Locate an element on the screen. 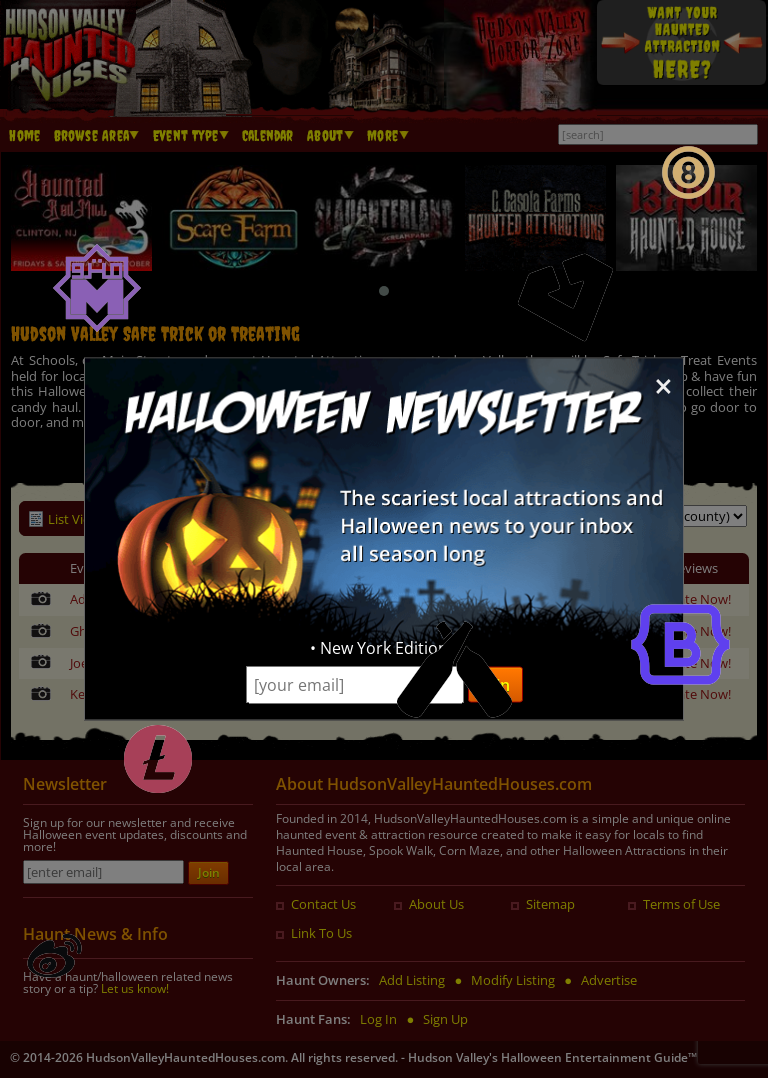  open Weibo app is located at coordinates (54, 956).